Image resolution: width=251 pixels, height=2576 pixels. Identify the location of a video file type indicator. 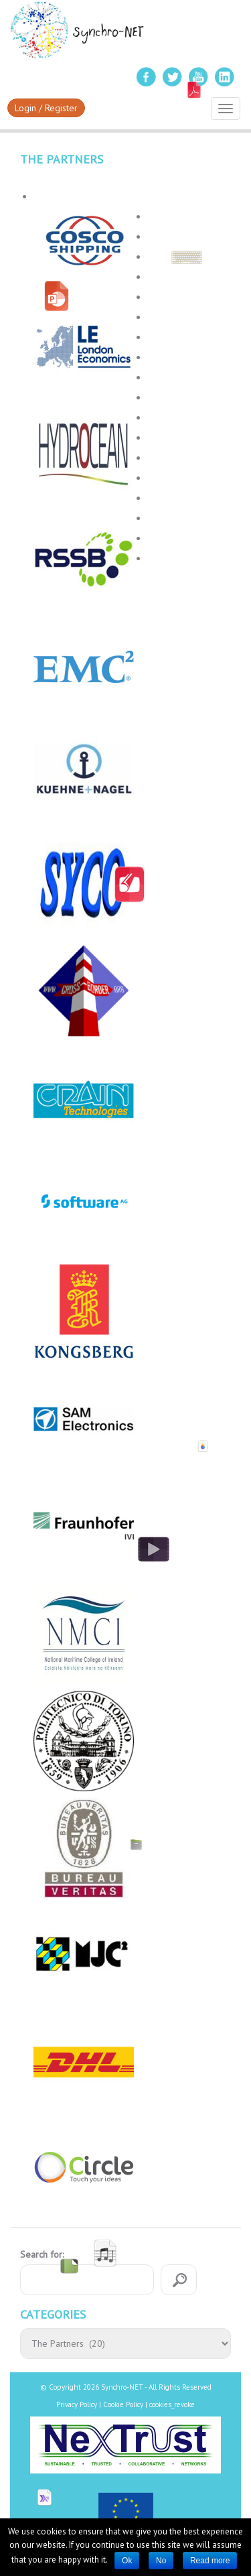
(153, 1547).